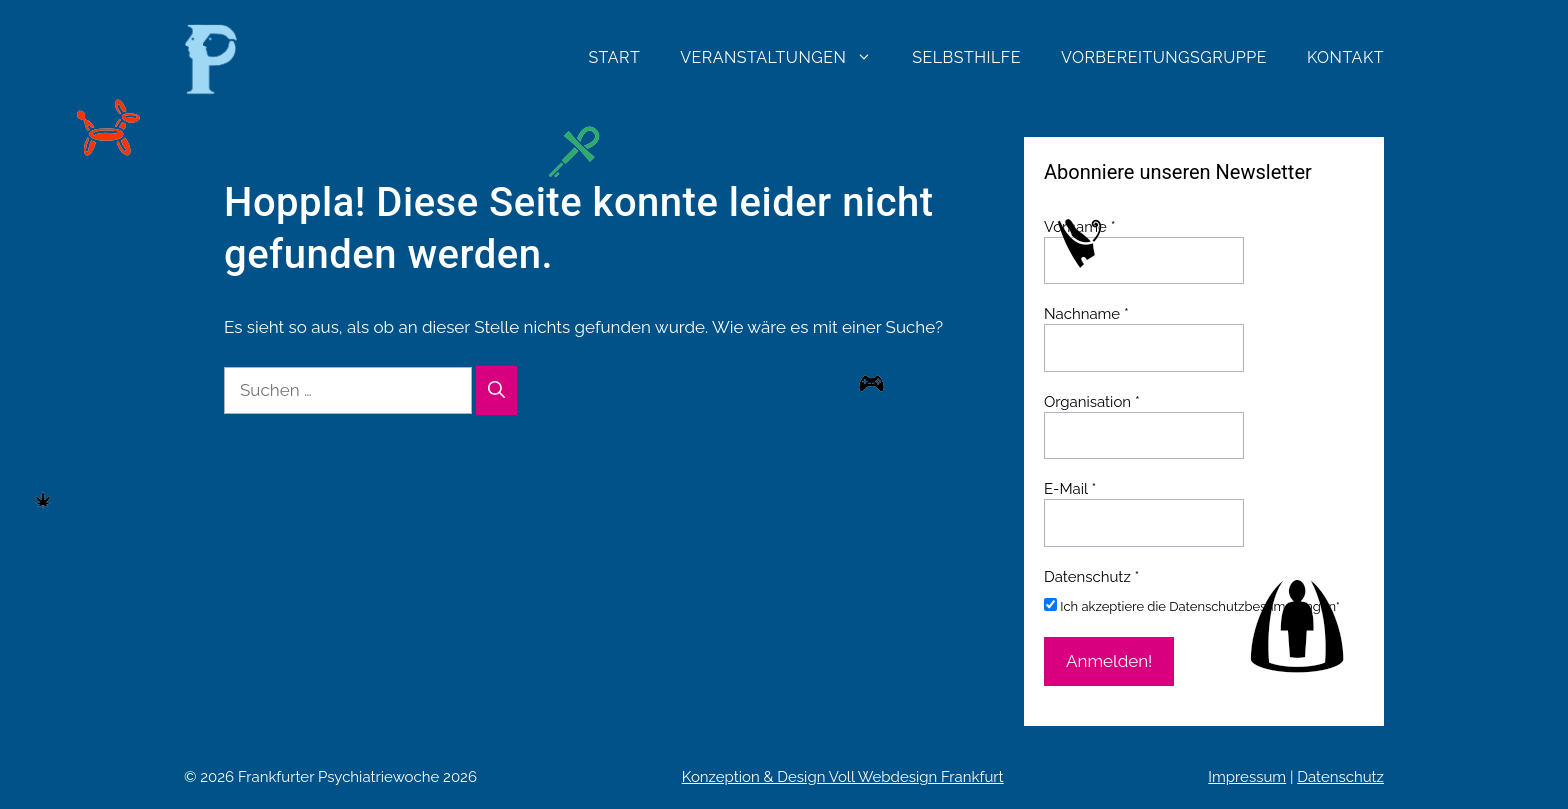  What do you see at coordinates (871, 383) in the screenshot?
I see `open gaming or game center app` at bounding box center [871, 383].